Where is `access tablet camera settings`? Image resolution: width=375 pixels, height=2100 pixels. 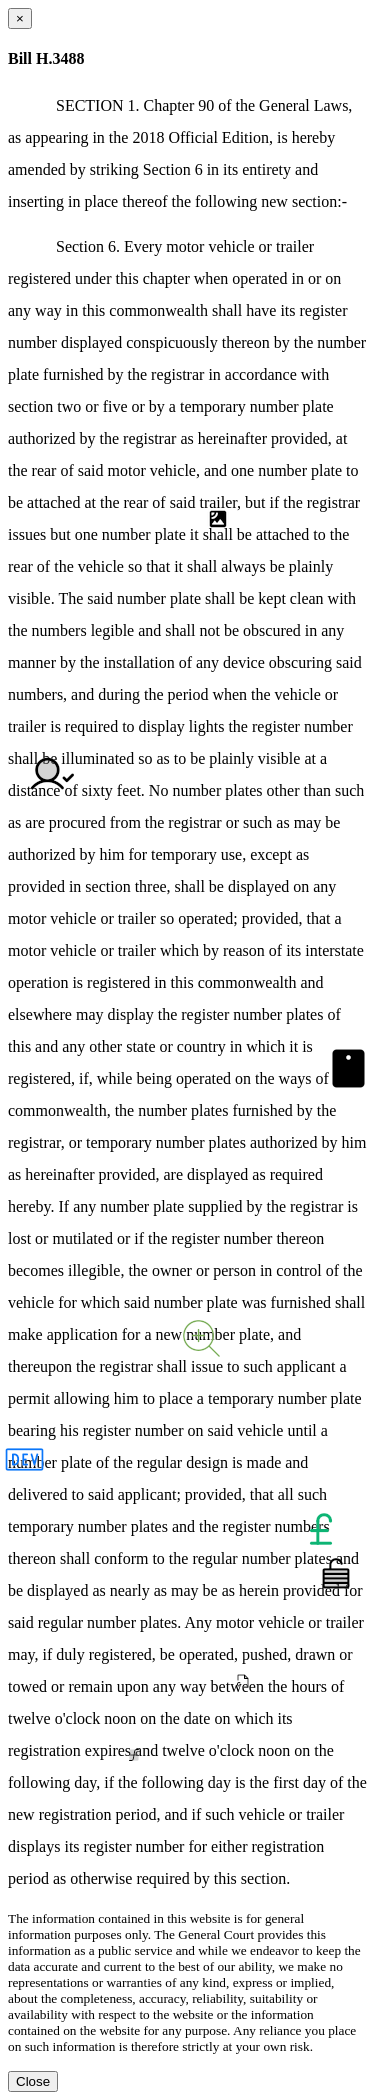 access tablet camera settings is located at coordinates (348, 1068).